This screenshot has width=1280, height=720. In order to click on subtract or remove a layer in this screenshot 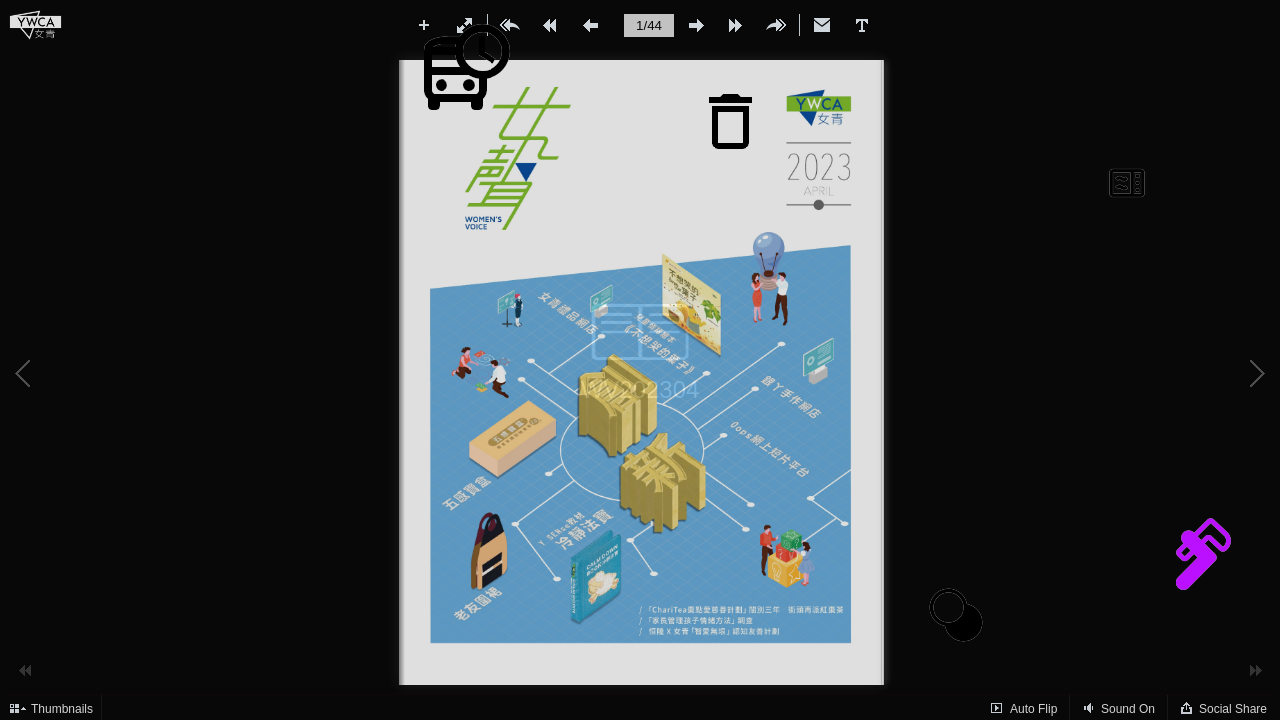, I will do `click(956, 615)`.